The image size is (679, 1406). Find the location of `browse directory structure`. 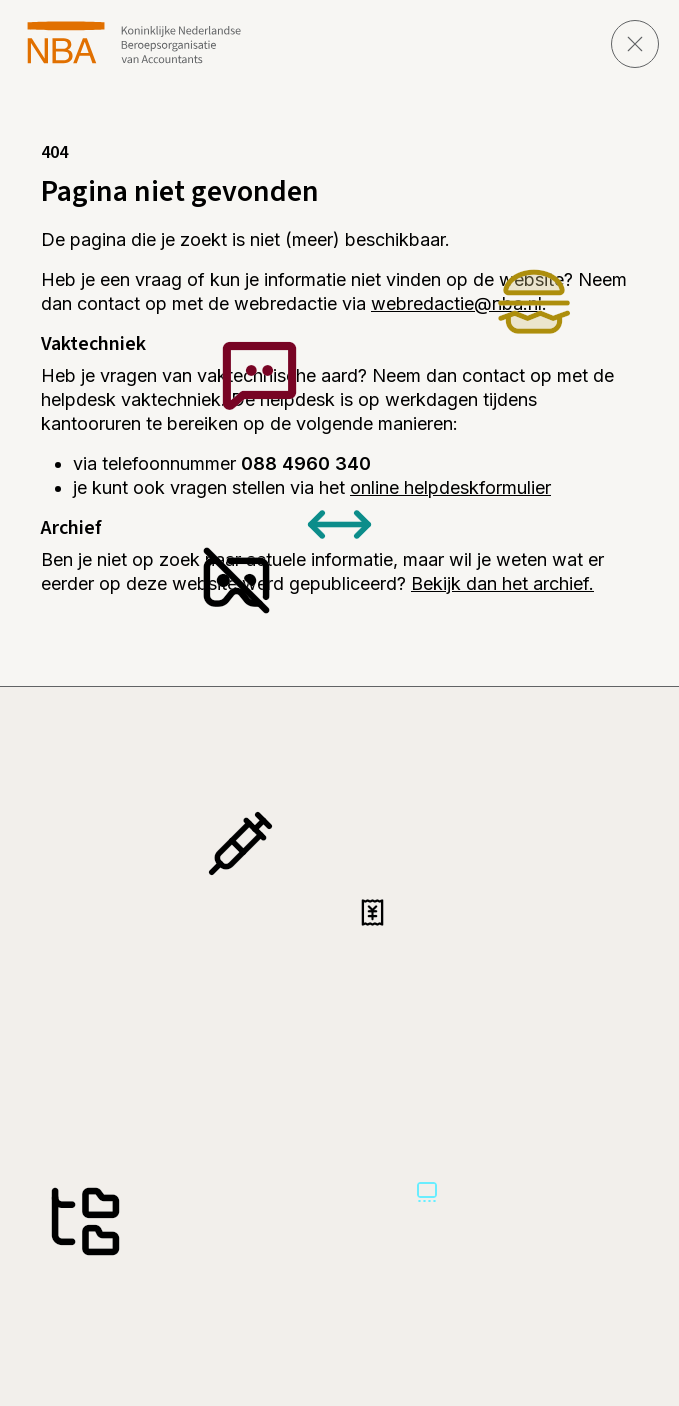

browse directory structure is located at coordinates (85, 1221).